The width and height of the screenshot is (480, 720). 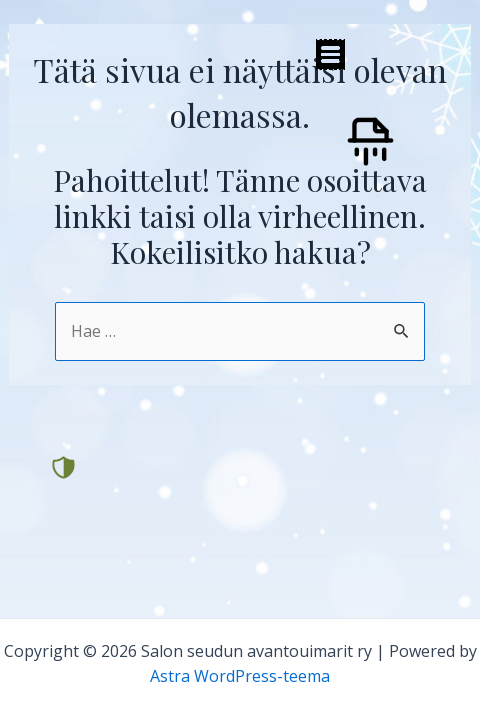 I want to click on permanently delete a file, so click(x=370, y=140).